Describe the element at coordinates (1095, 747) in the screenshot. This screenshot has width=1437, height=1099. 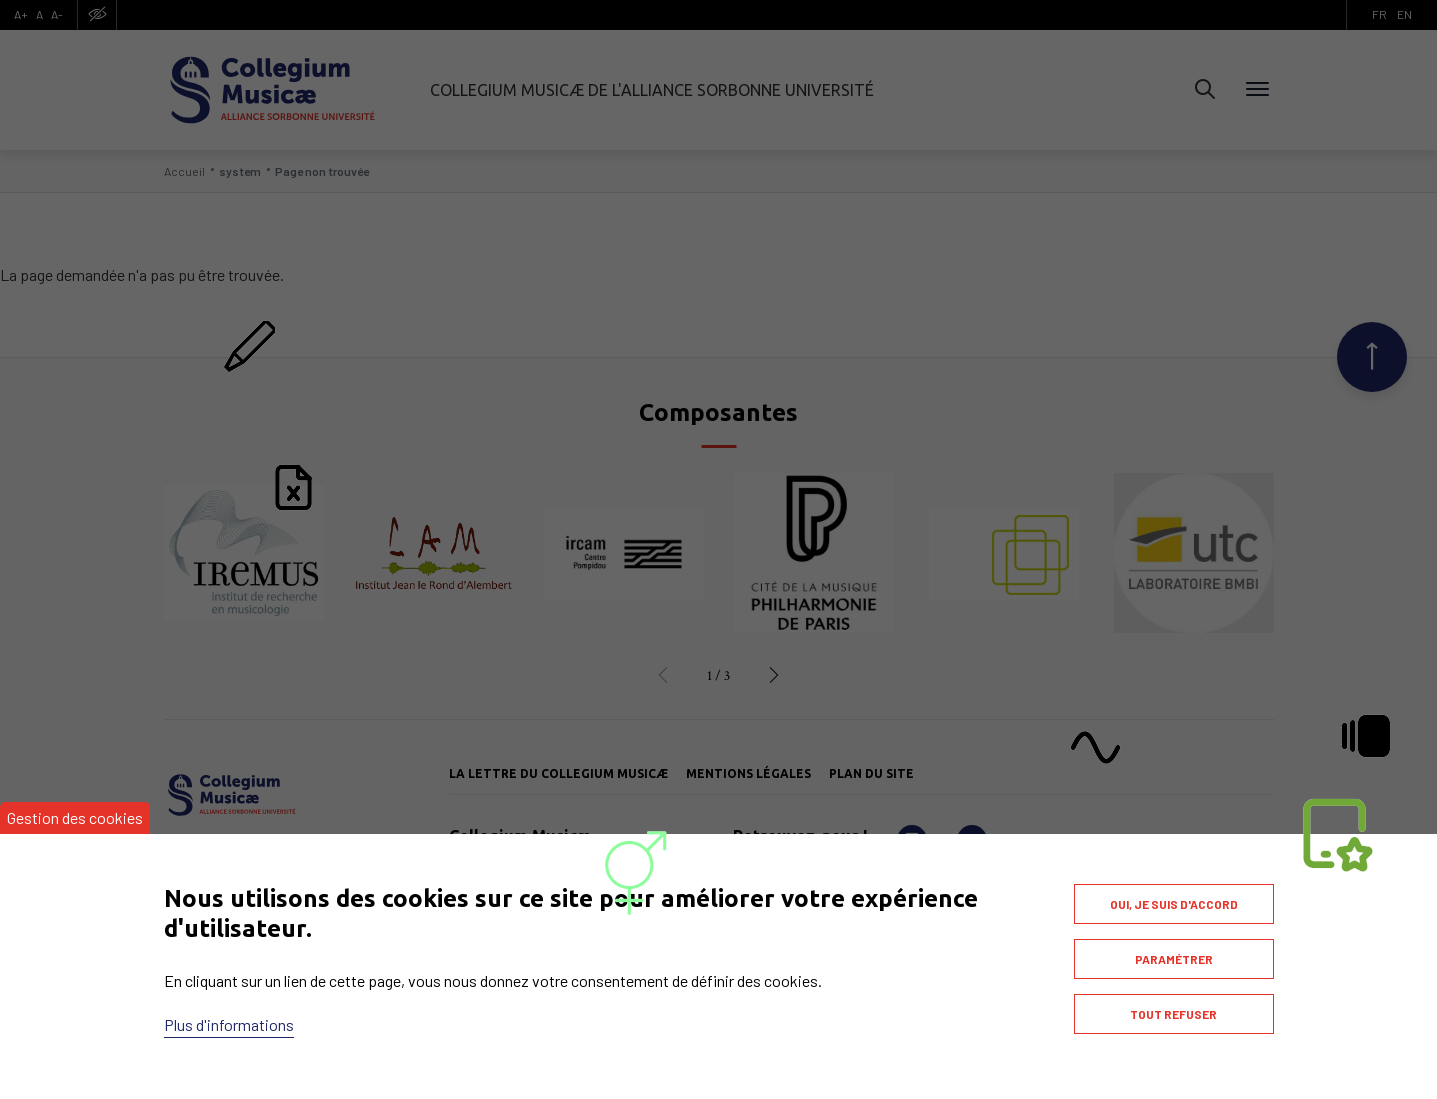
I see `audio or sound wave visualization` at that location.